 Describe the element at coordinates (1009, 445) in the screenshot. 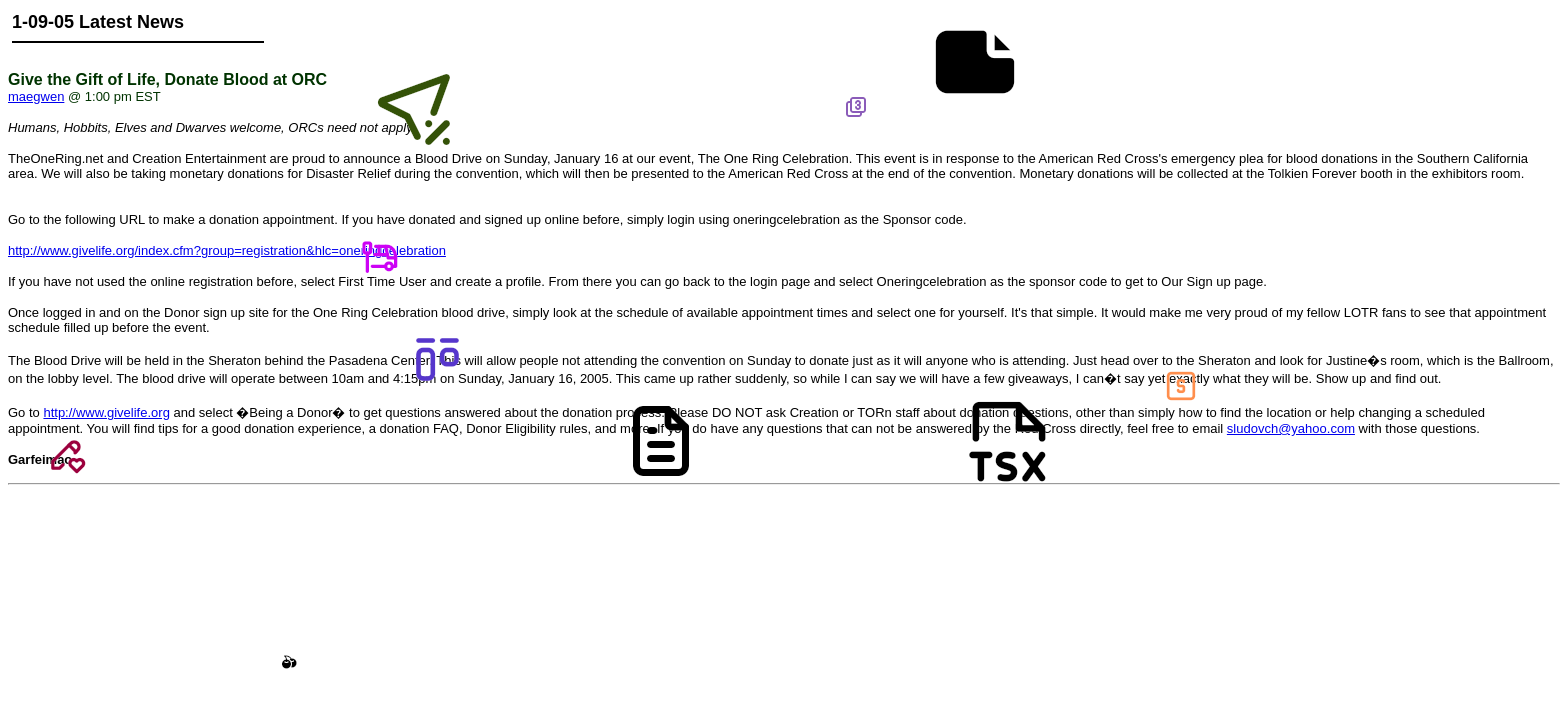

I see `open a TypeScript JSX file` at that location.